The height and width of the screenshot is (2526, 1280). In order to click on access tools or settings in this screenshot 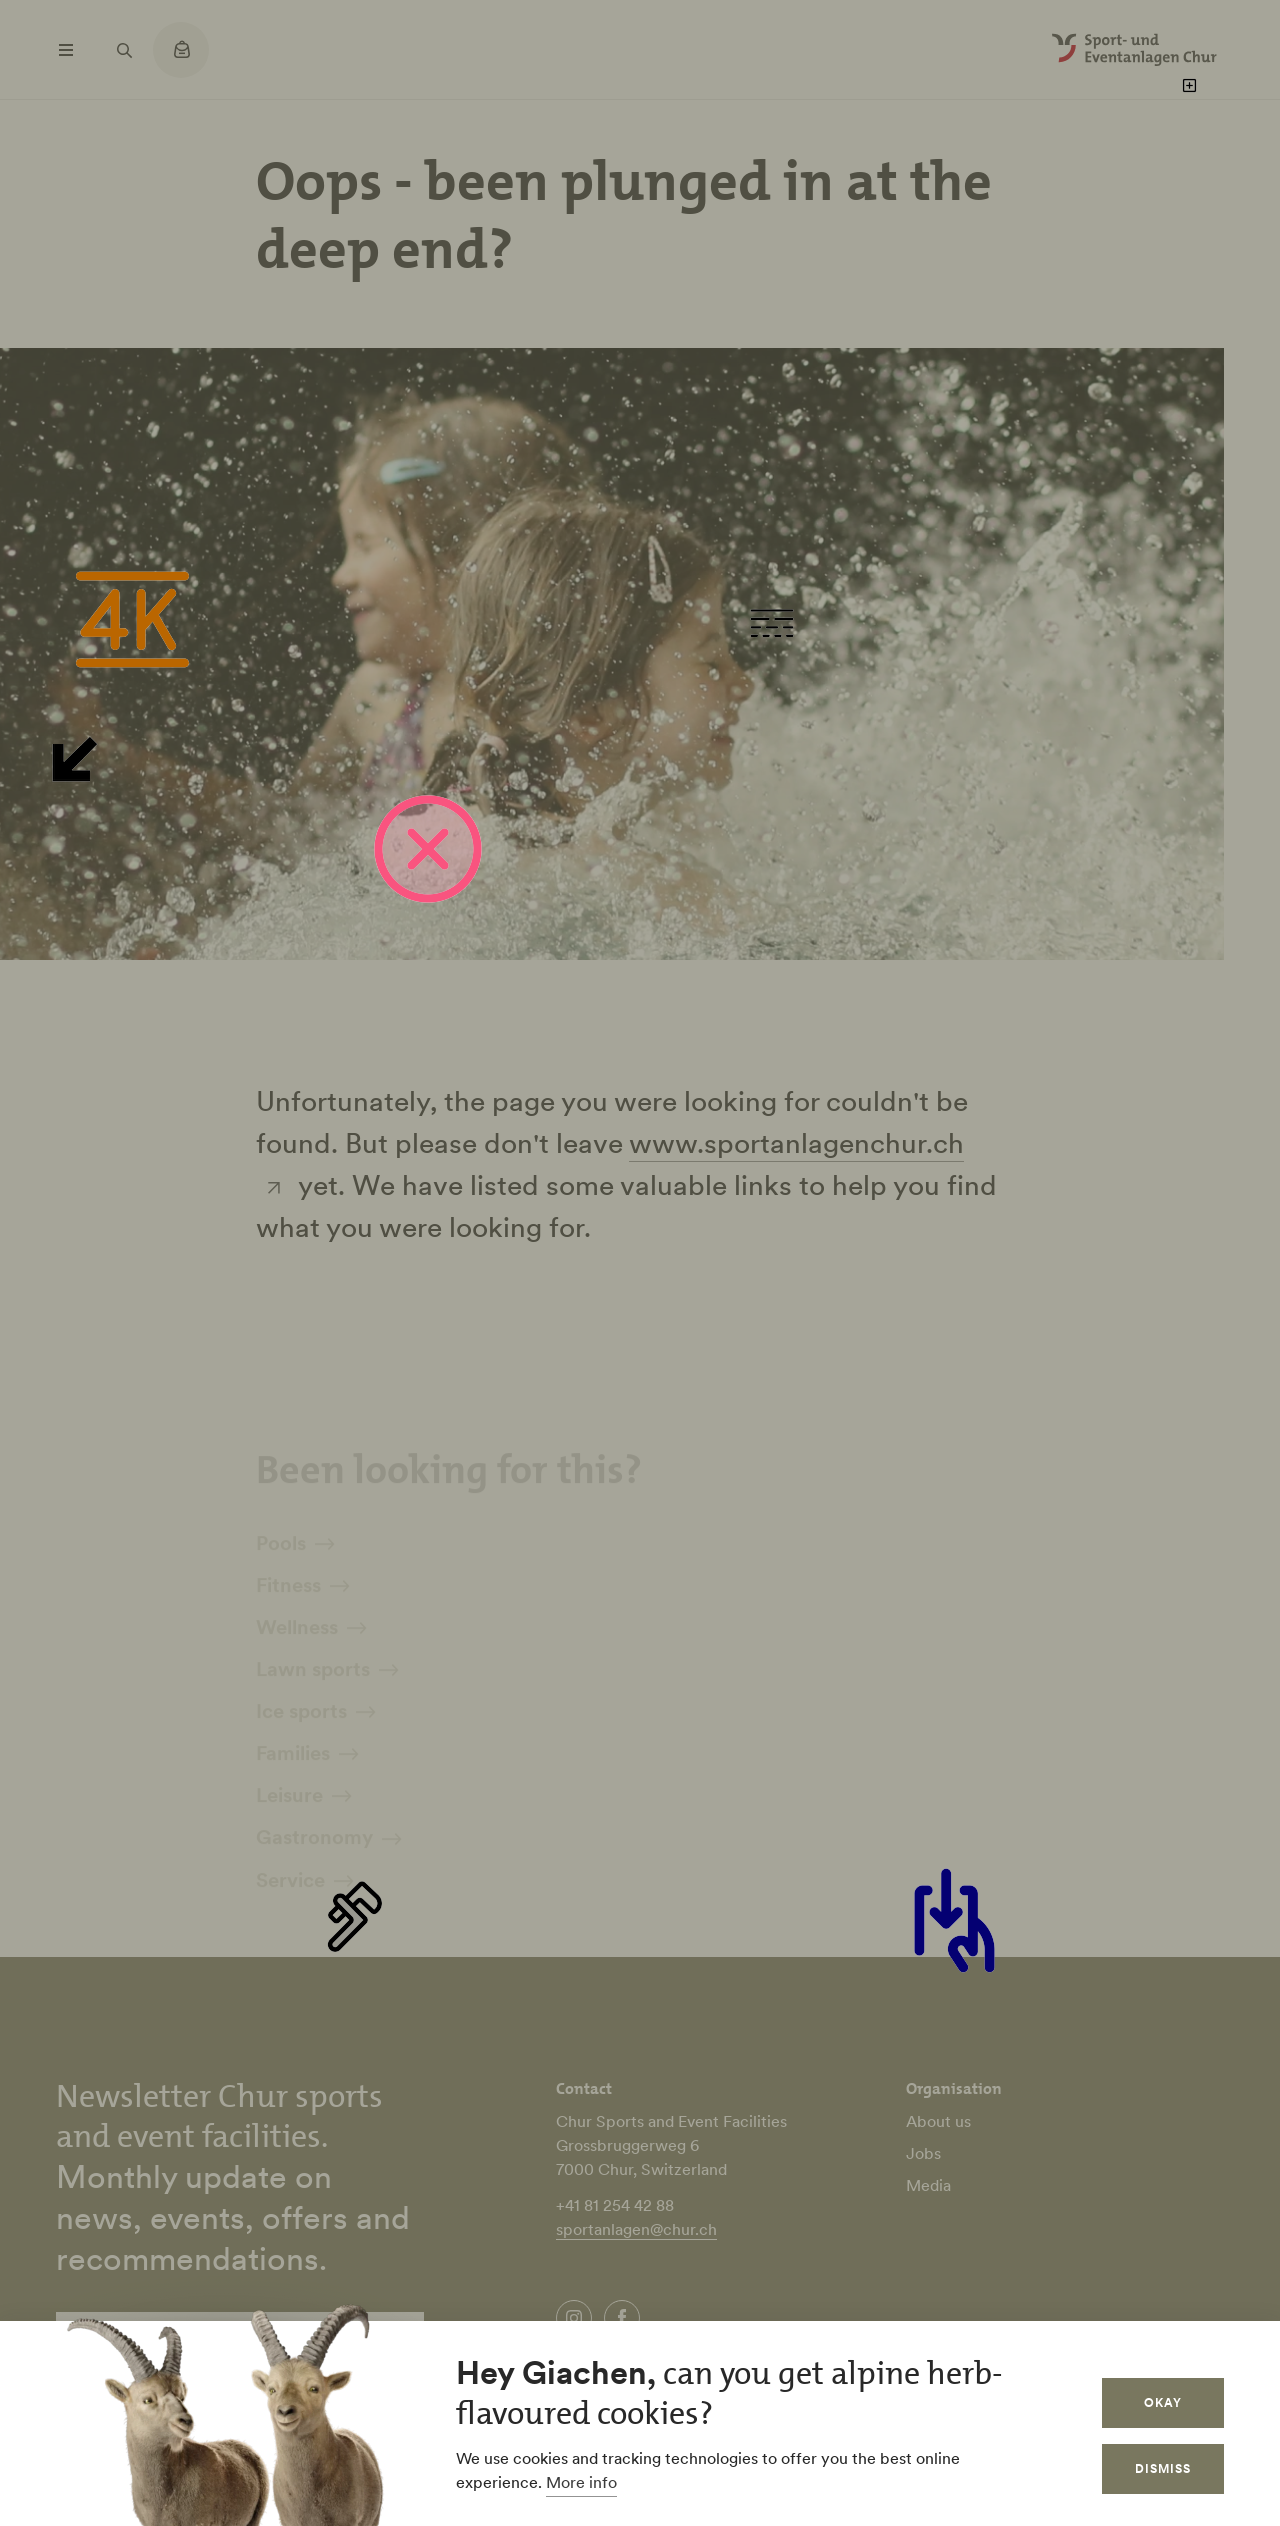, I will do `click(351, 1916)`.